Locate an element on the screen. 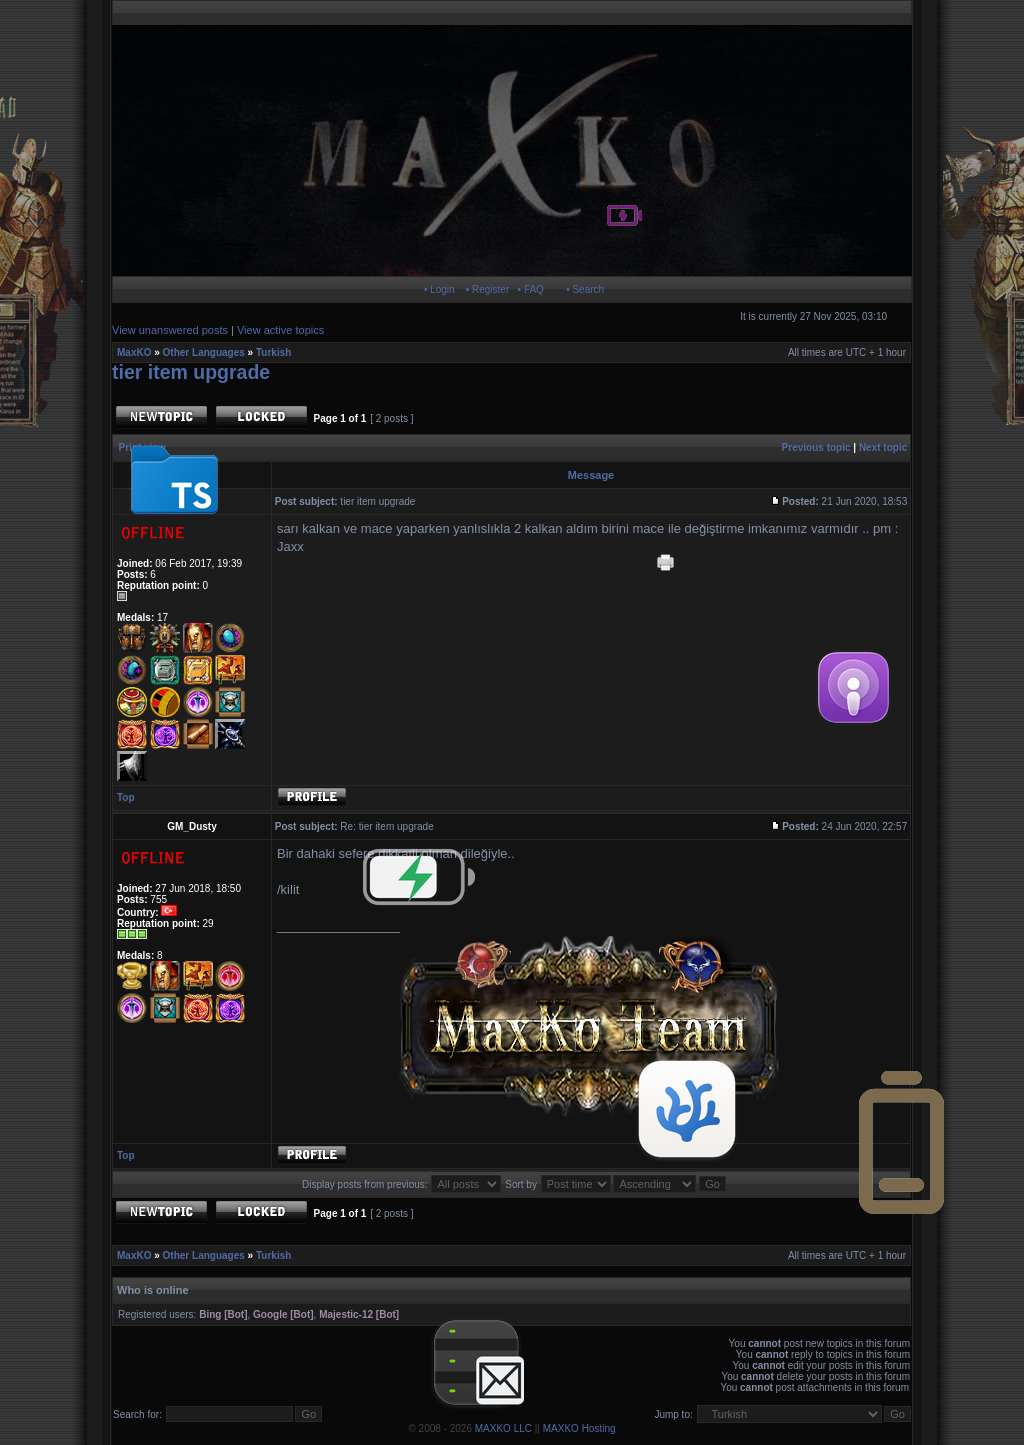  indicates device is currently charging is located at coordinates (624, 215).